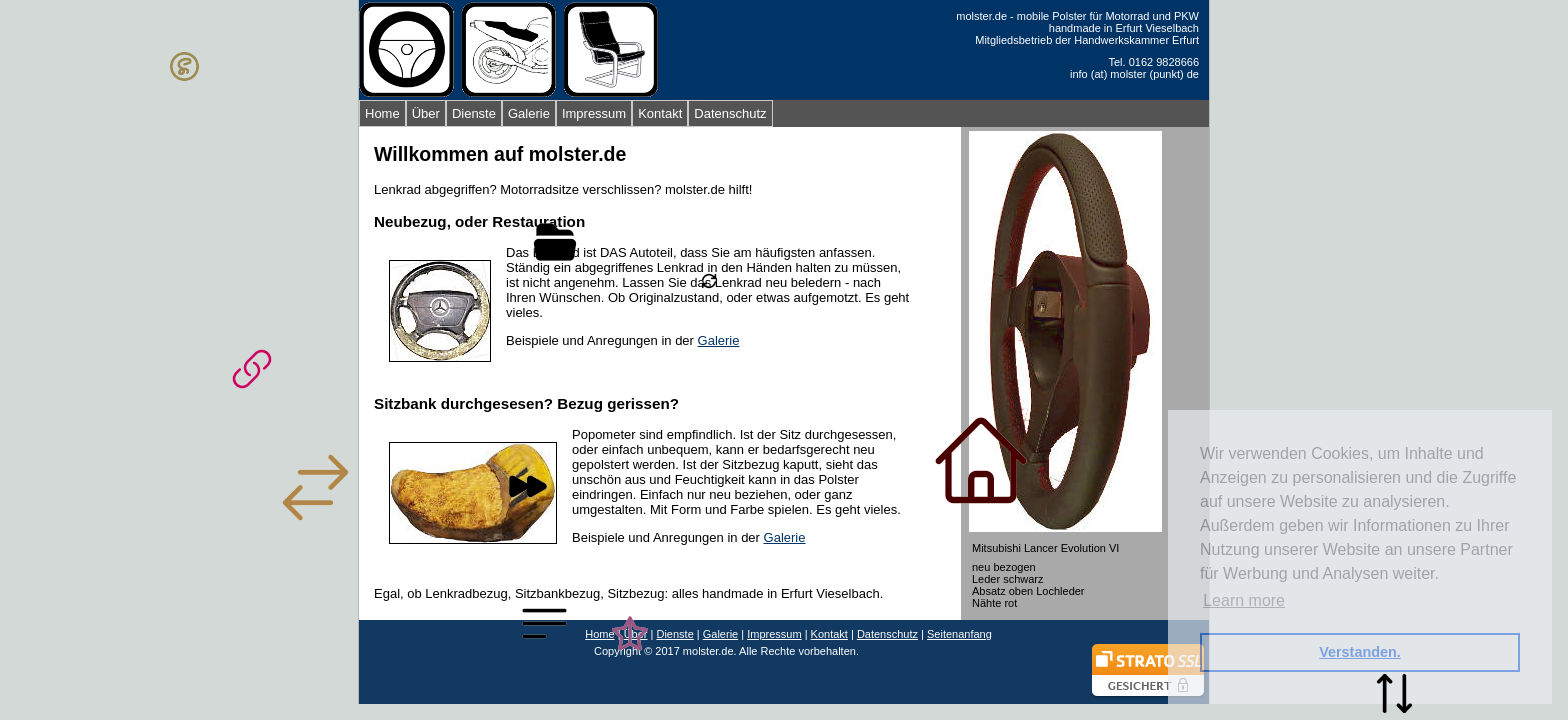  What do you see at coordinates (252, 369) in the screenshot?
I see `copy or share a link` at bounding box center [252, 369].